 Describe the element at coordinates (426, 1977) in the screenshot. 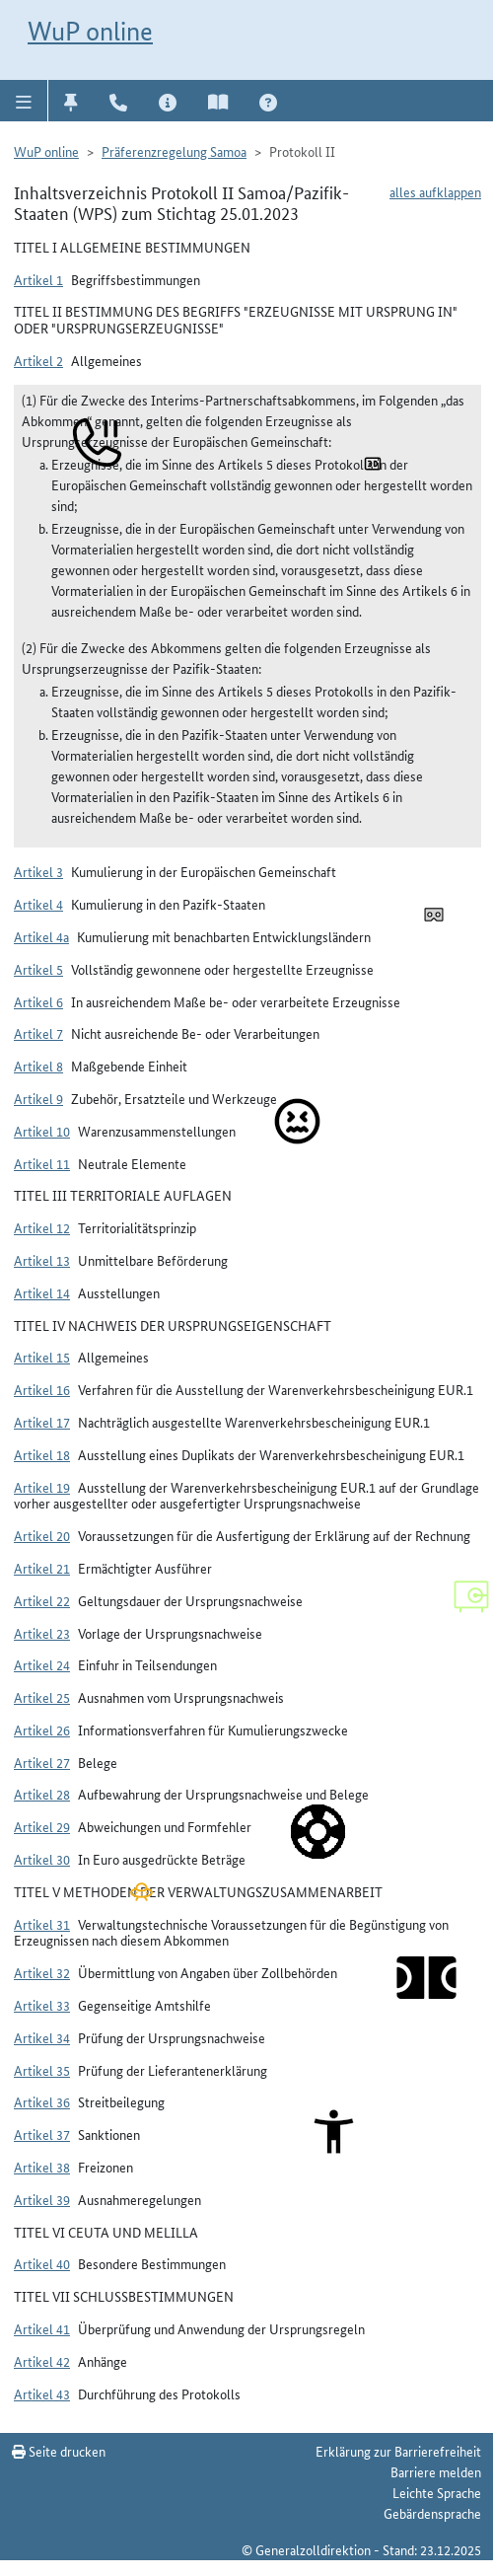

I see `view basketball court information` at that location.